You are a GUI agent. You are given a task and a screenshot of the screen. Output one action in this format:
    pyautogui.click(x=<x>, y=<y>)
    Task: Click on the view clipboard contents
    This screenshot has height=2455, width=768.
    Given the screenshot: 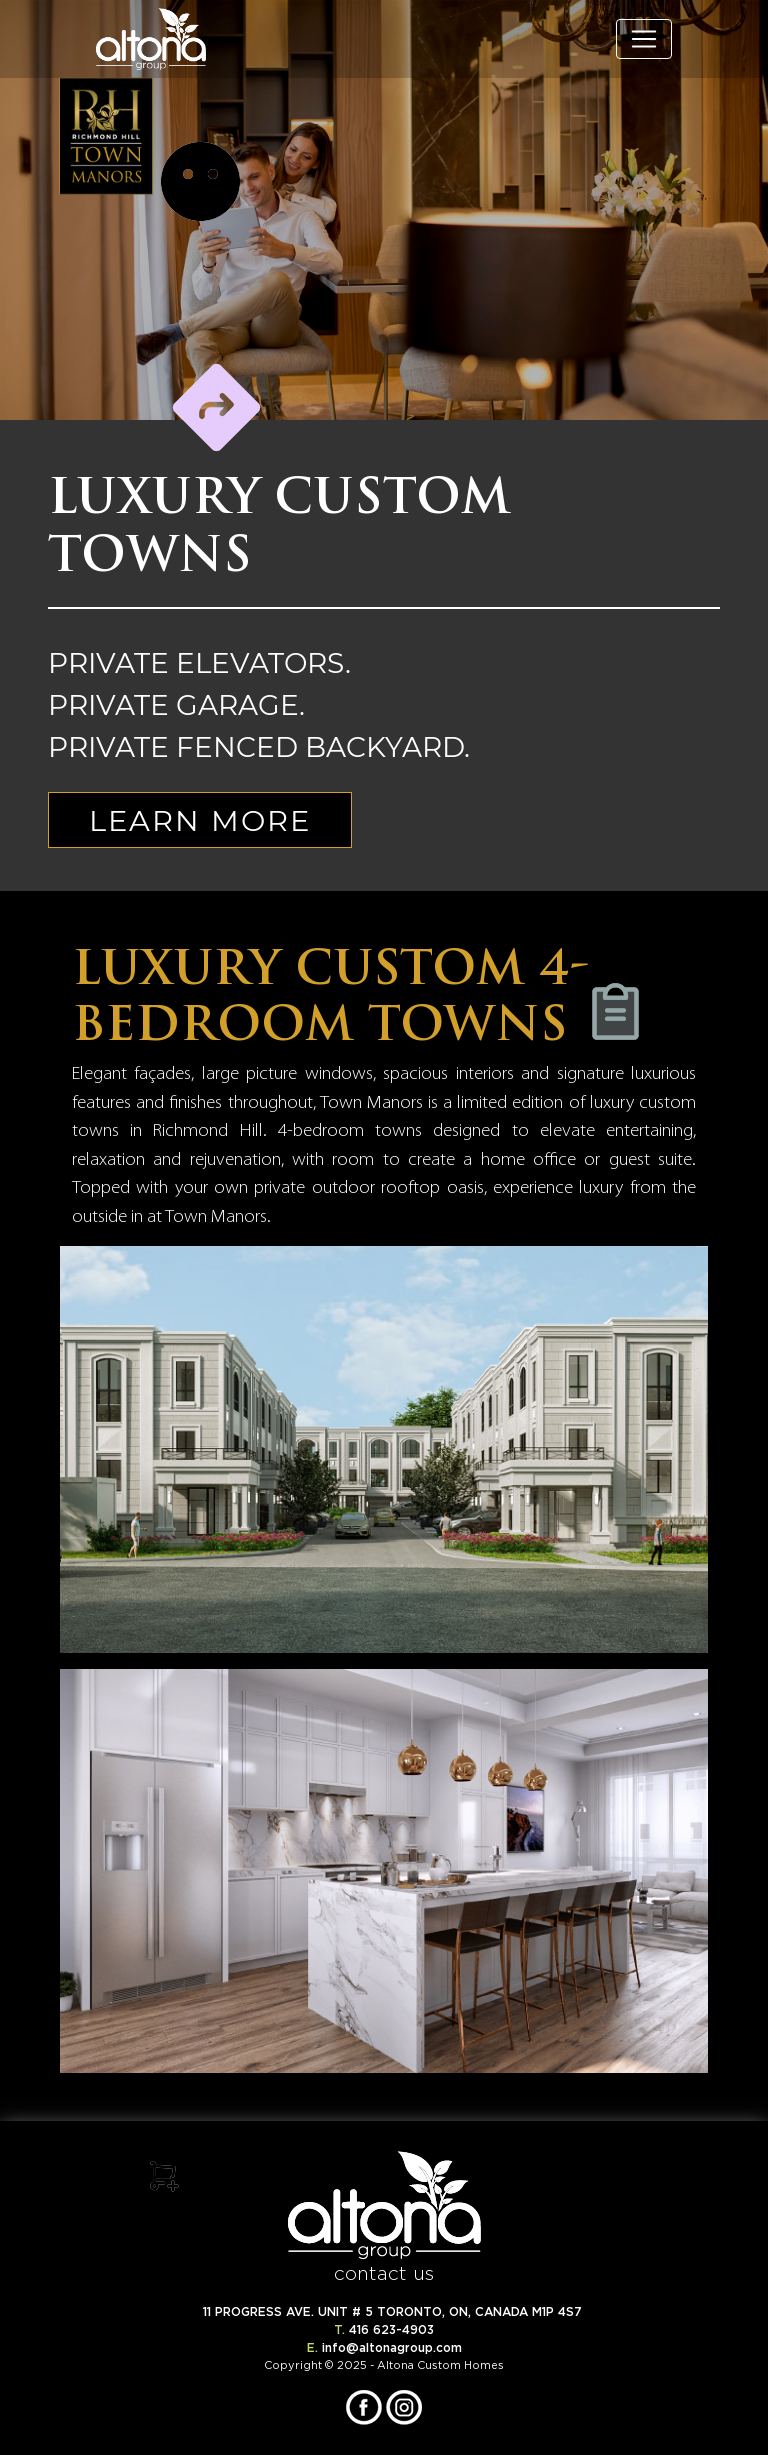 What is the action you would take?
    pyautogui.click(x=615, y=1012)
    